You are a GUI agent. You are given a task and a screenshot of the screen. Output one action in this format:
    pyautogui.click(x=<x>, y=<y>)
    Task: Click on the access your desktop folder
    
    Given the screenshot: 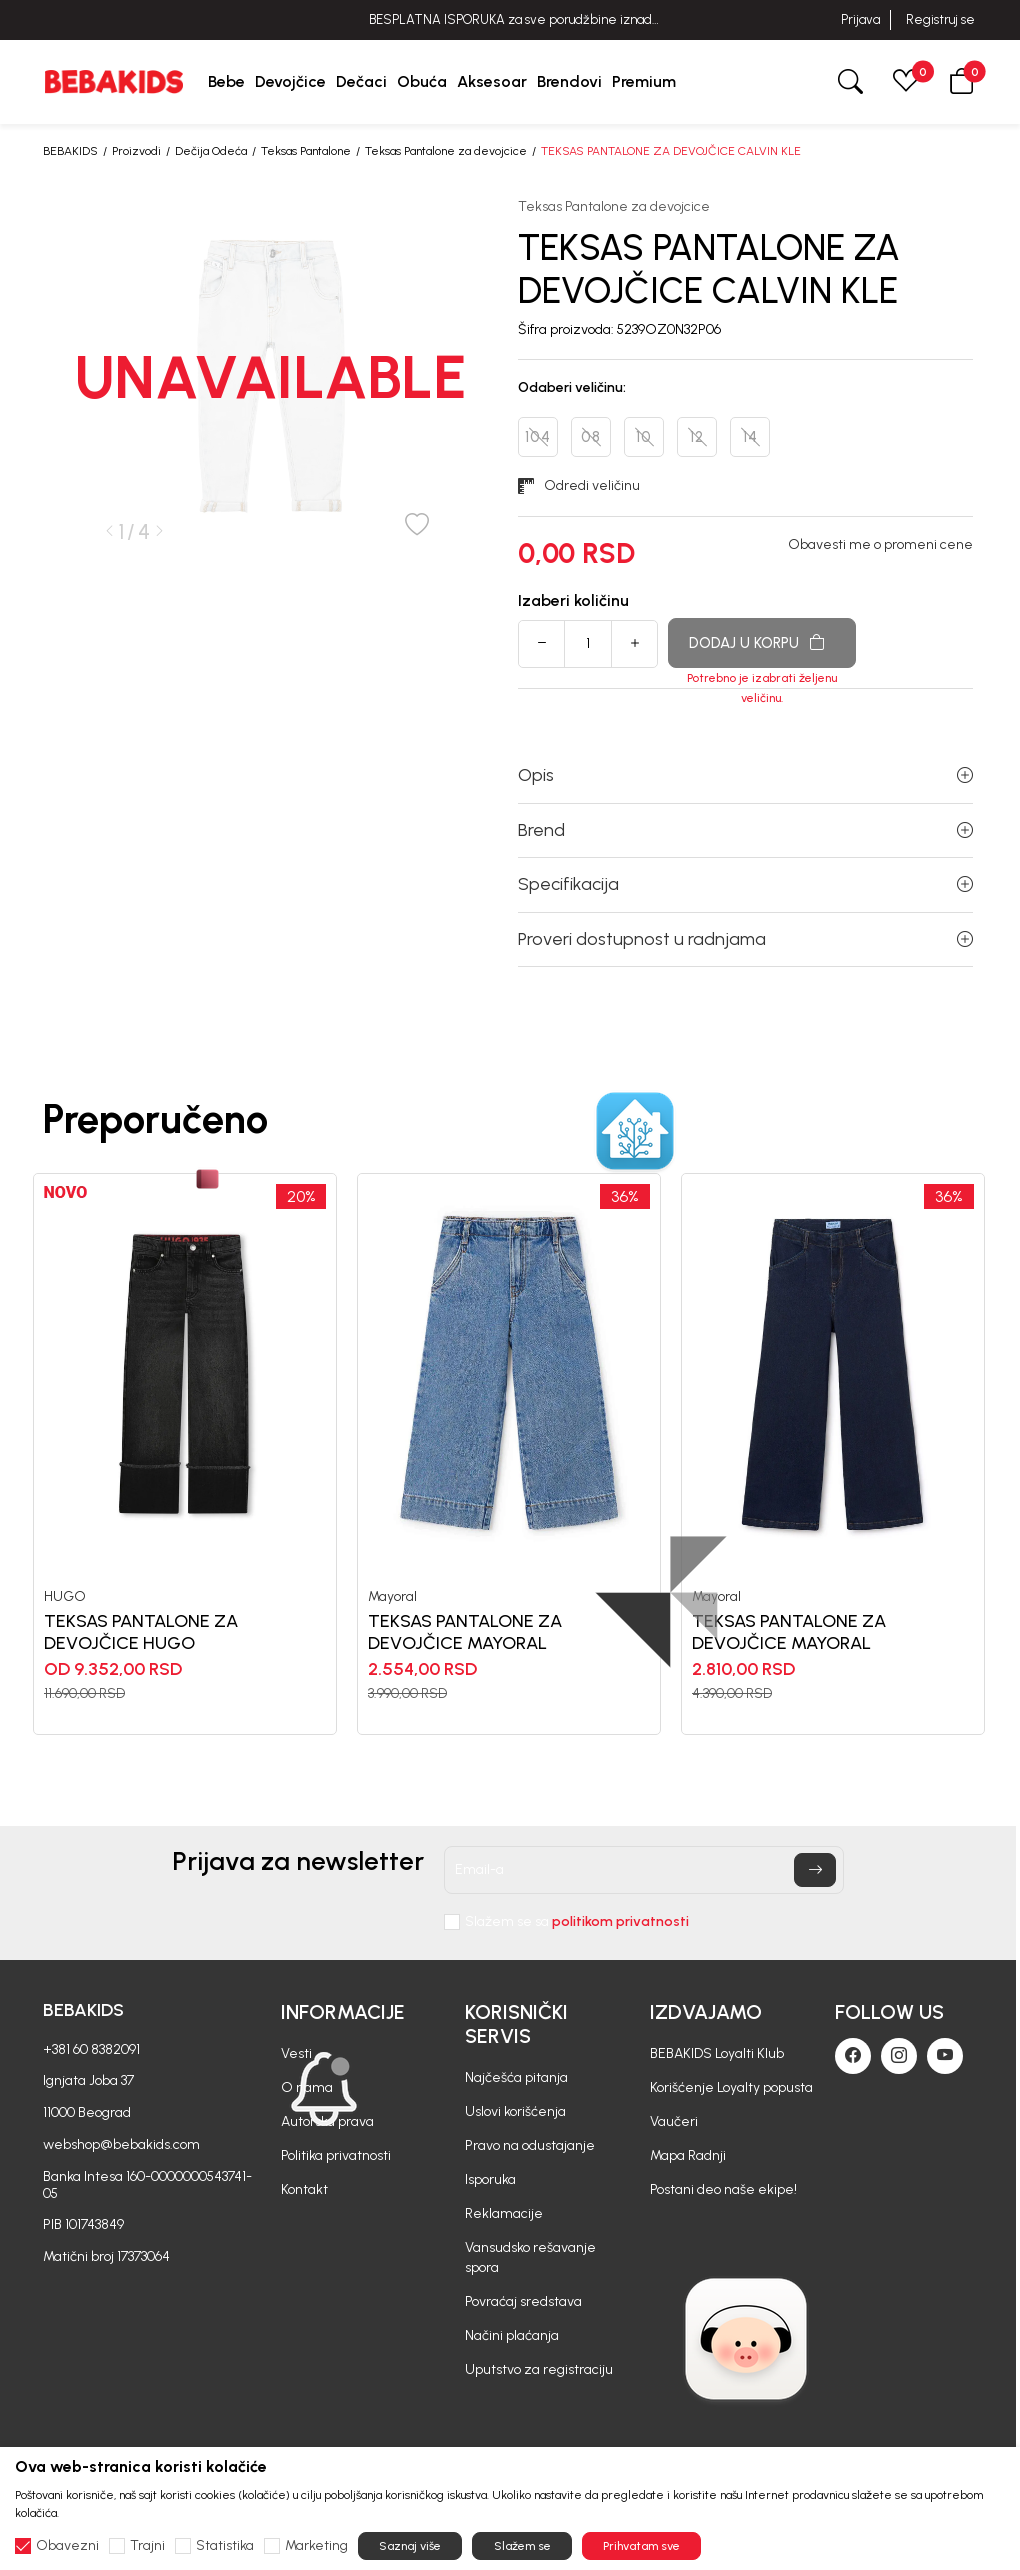 What is the action you would take?
    pyautogui.click(x=207, y=1178)
    